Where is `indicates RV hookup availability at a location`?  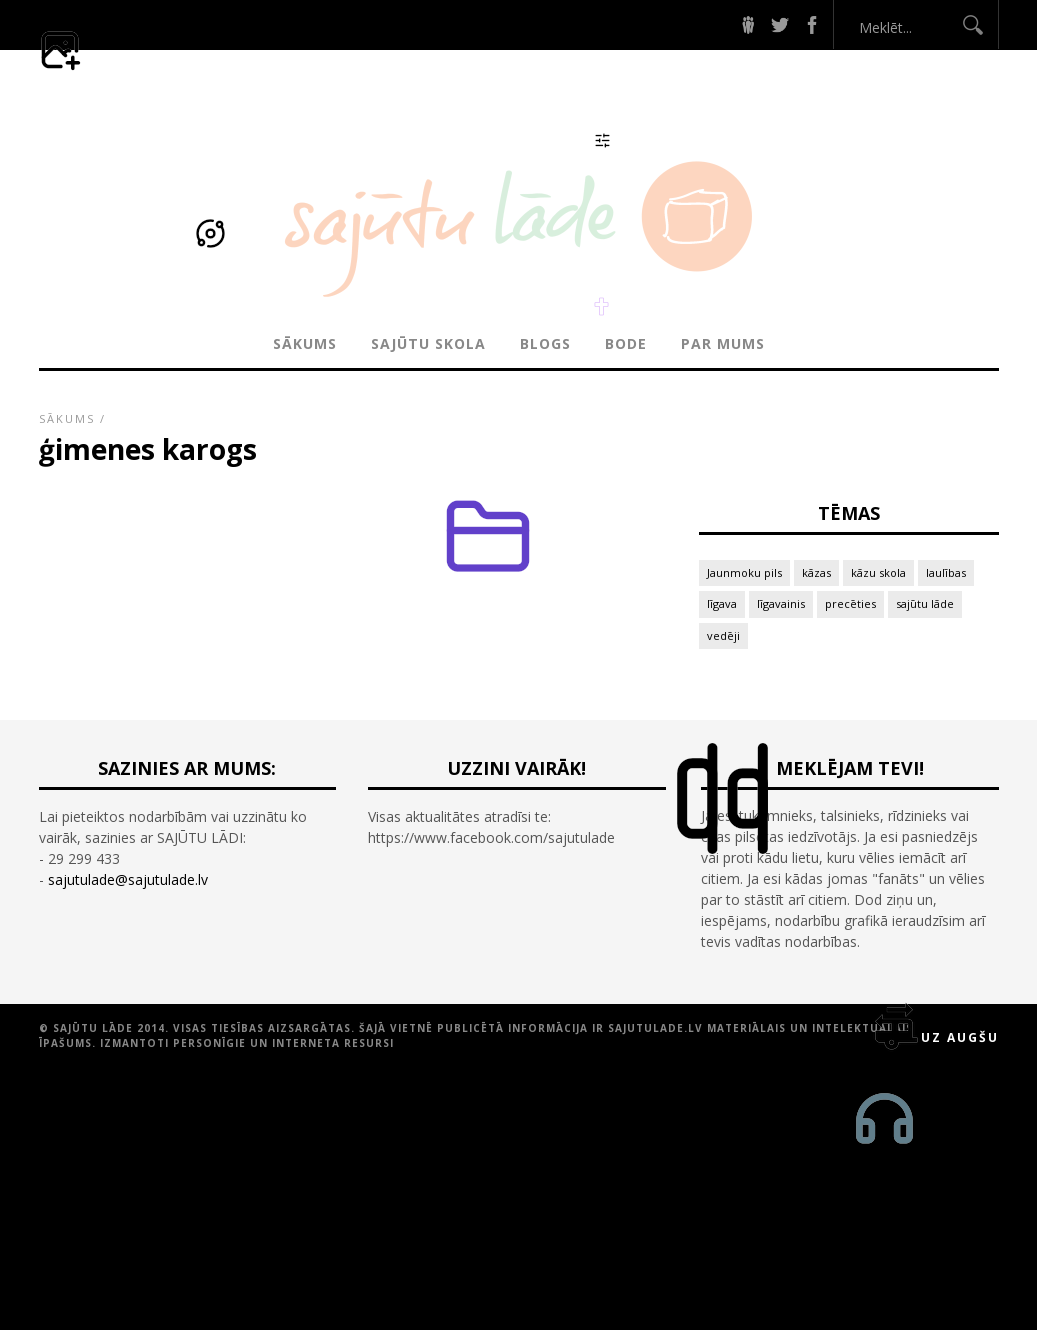 indicates RV hookup availability at a location is located at coordinates (894, 1026).